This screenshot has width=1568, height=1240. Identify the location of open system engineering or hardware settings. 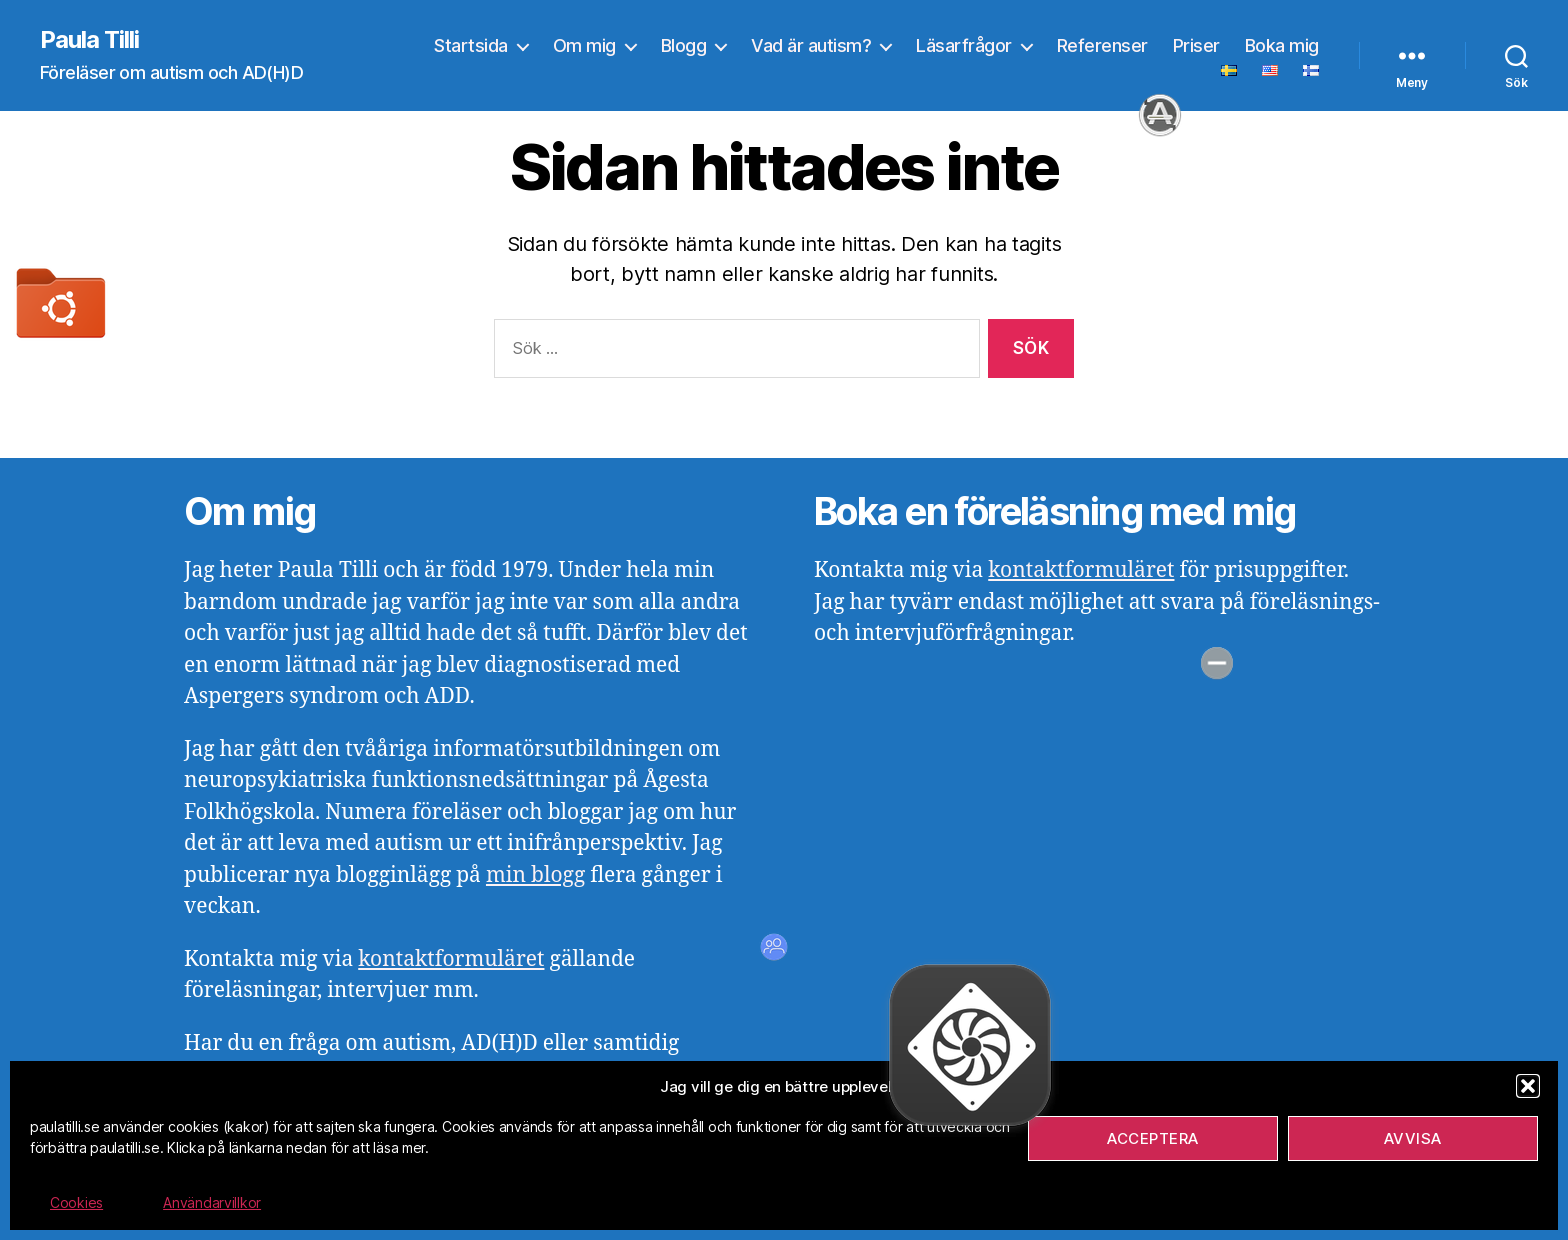
(970, 1045).